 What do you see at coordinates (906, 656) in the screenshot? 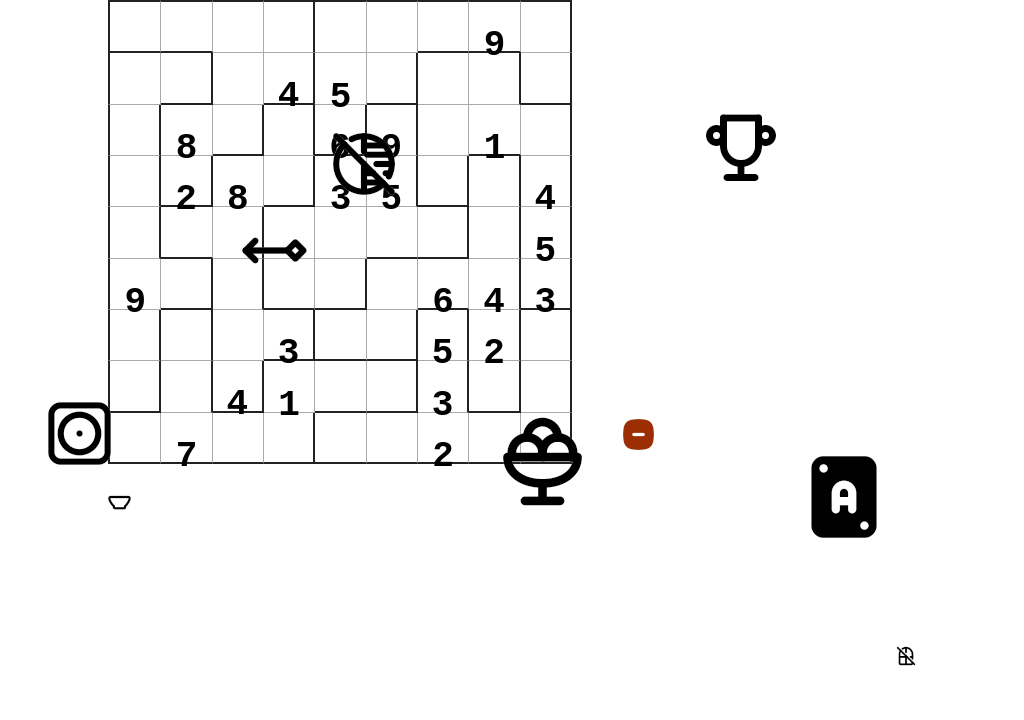
I see `window or panel is disabled` at bounding box center [906, 656].